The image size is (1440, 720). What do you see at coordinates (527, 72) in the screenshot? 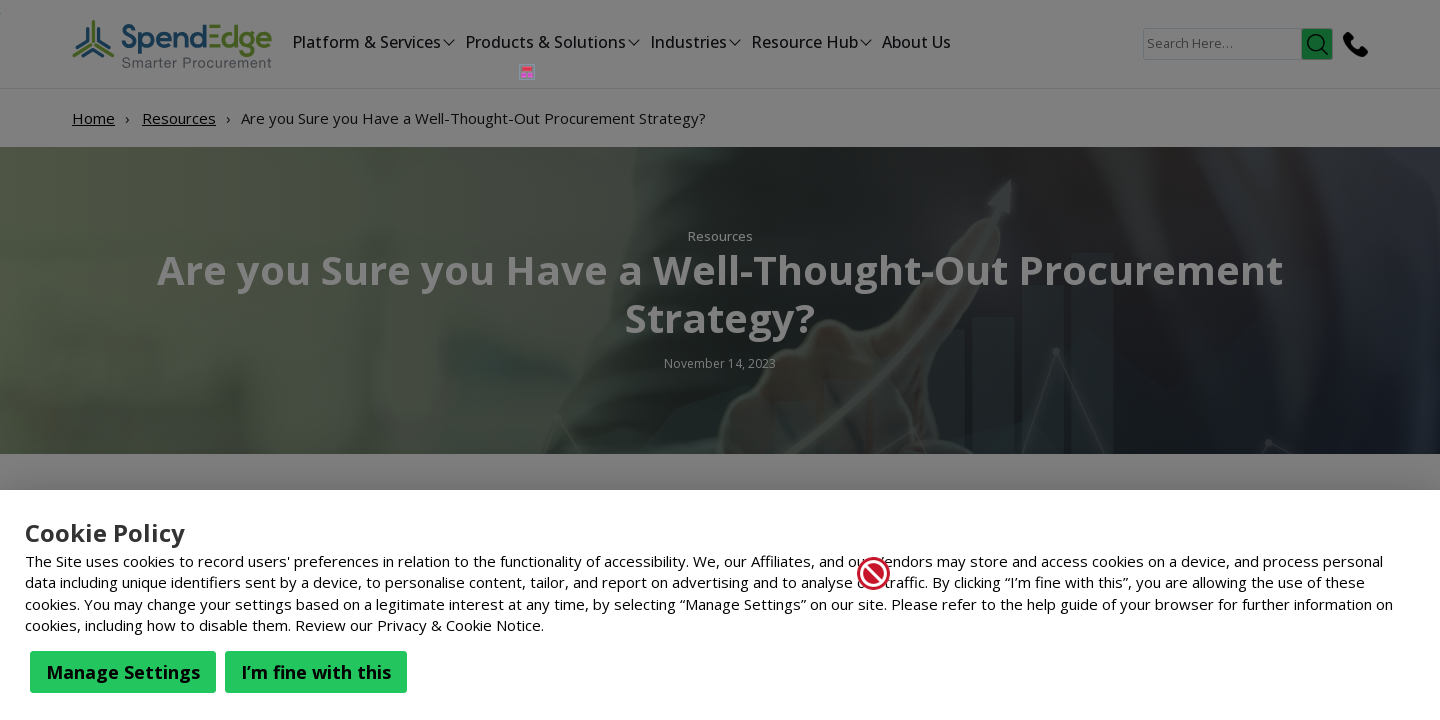
I see `select all items in the current view` at bounding box center [527, 72].